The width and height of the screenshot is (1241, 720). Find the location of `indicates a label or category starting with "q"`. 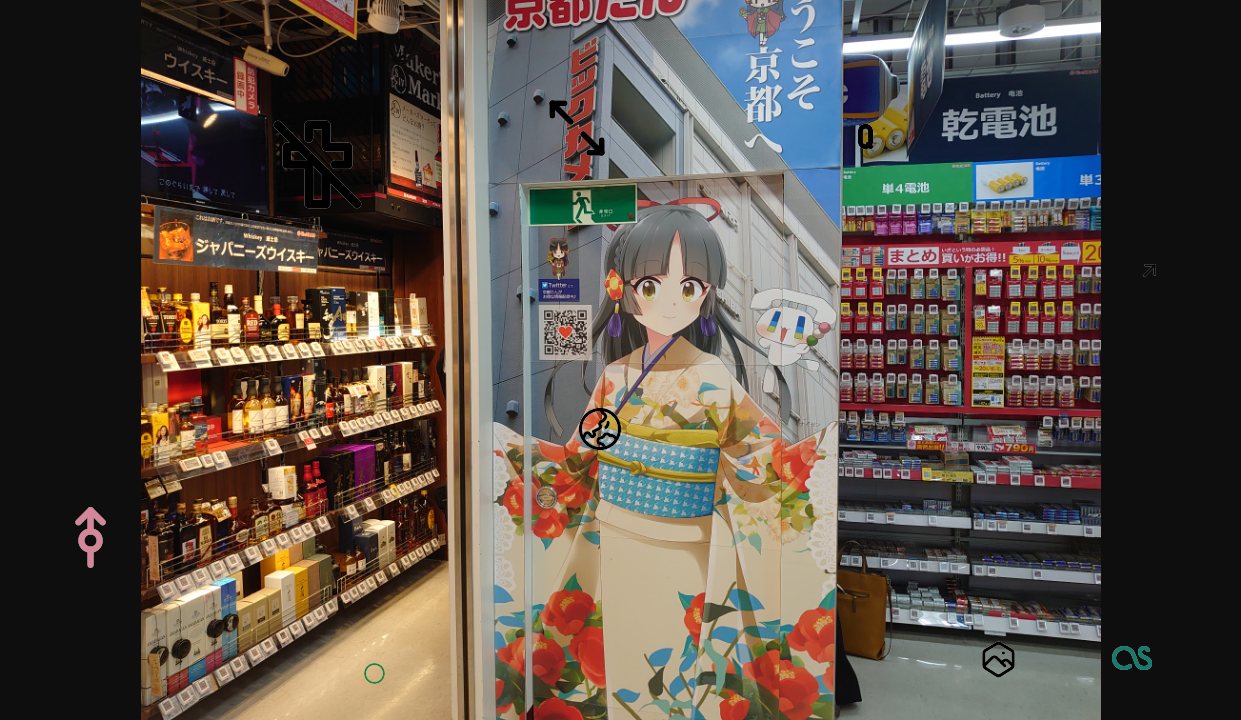

indicates a label or category starting with "q" is located at coordinates (865, 136).